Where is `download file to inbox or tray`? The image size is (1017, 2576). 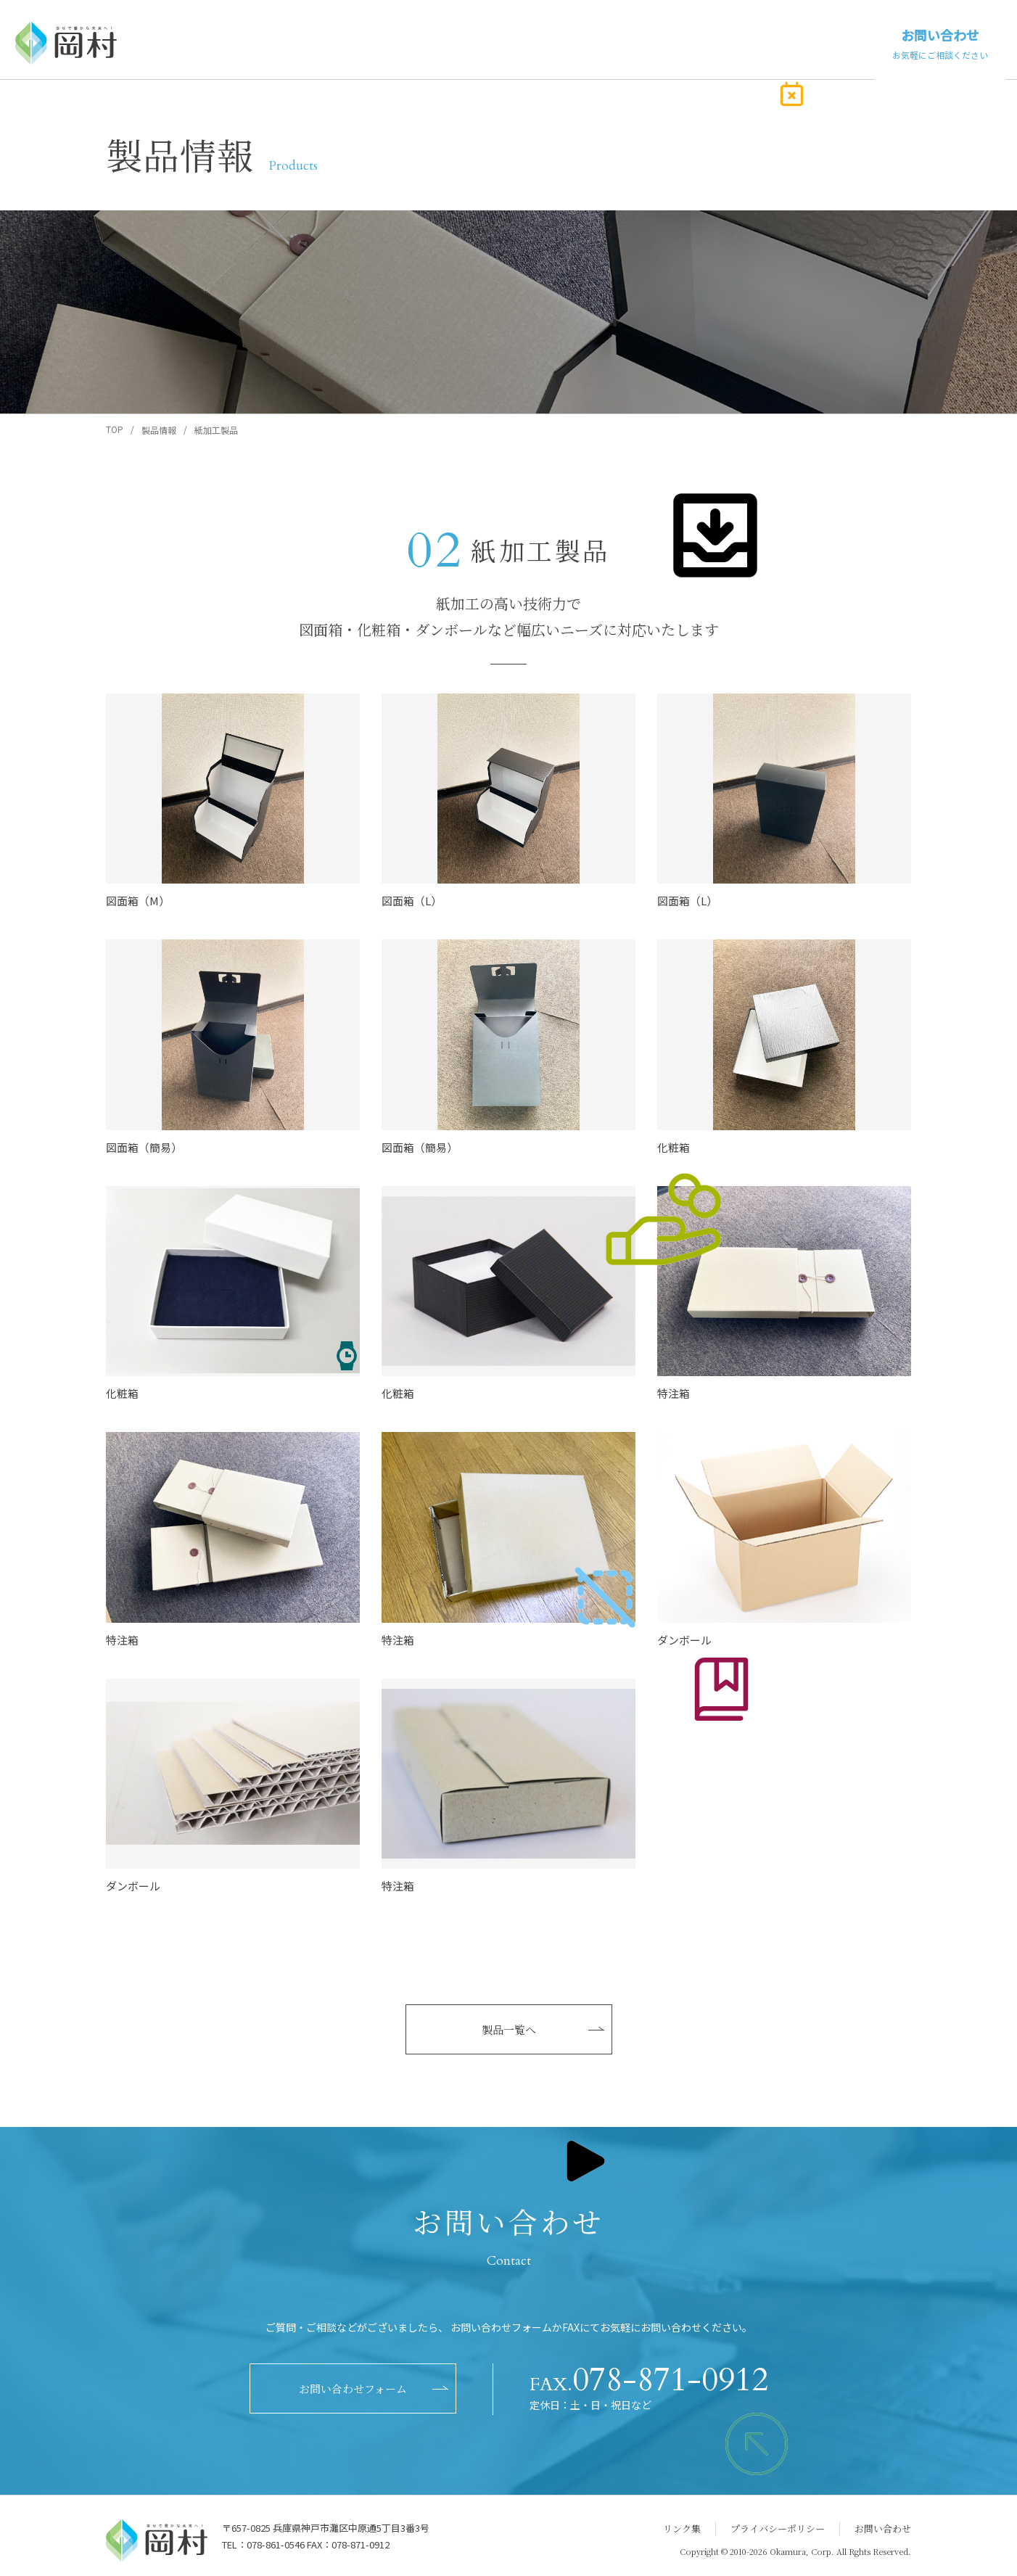
download file to inbox or tray is located at coordinates (715, 535).